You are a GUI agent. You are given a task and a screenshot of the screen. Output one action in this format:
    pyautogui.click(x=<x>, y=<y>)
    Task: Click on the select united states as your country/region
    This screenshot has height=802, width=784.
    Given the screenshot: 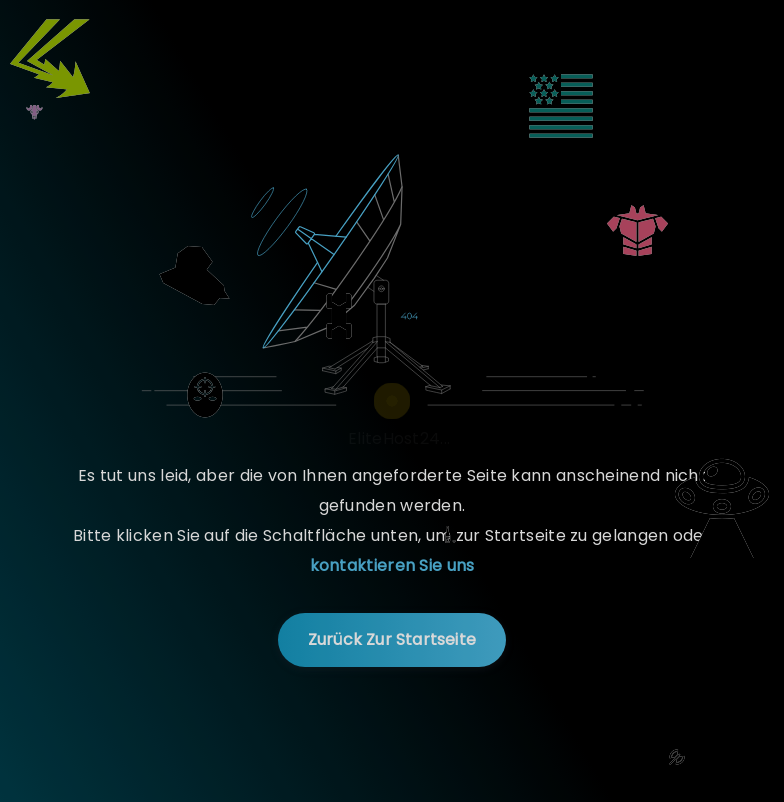 What is the action you would take?
    pyautogui.click(x=561, y=106)
    